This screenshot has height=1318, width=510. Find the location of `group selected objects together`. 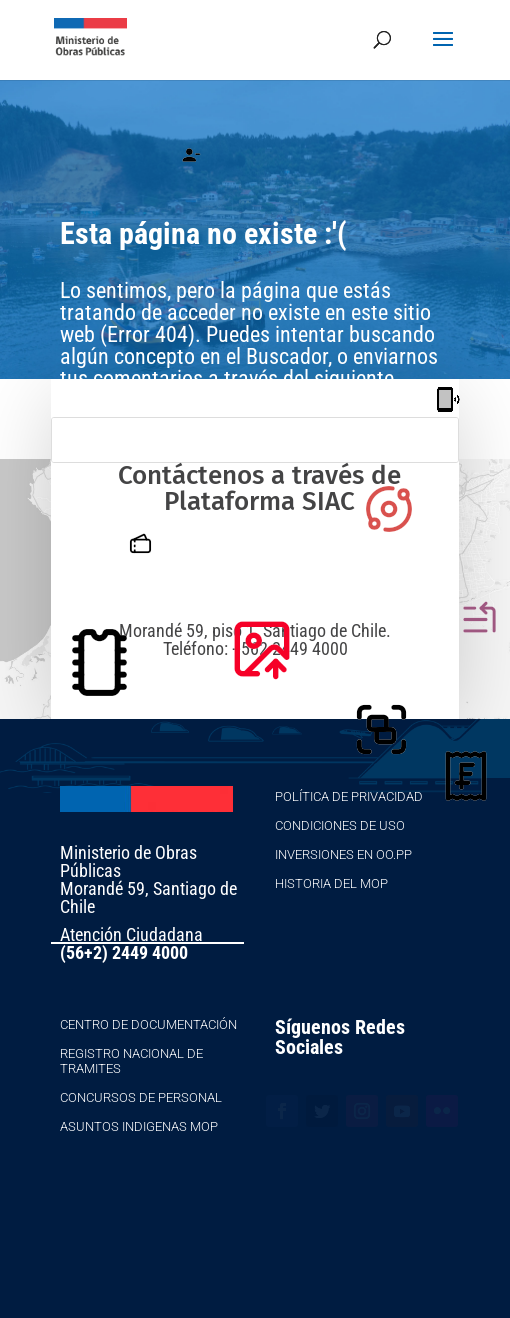

group selected objects together is located at coordinates (381, 729).